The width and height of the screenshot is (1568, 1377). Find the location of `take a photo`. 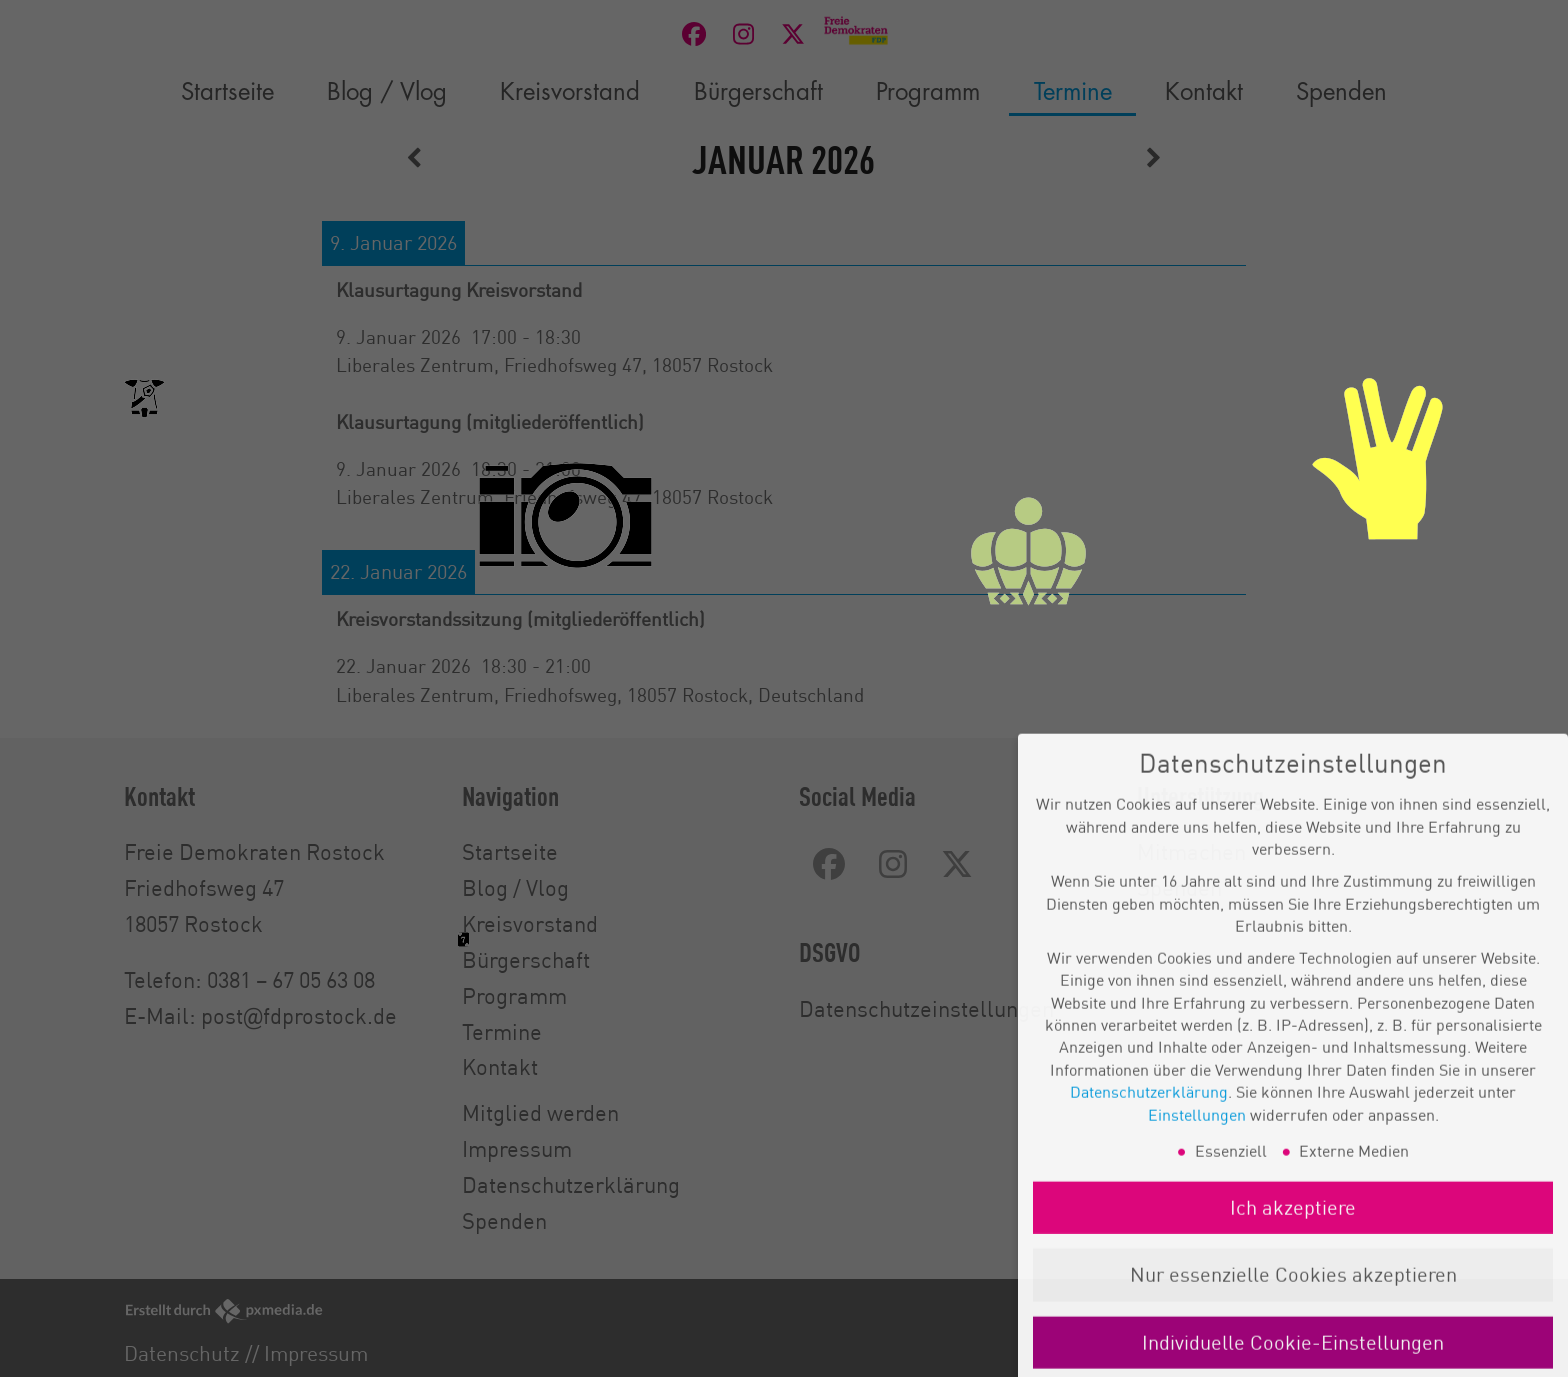

take a photo is located at coordinates (565, 515).